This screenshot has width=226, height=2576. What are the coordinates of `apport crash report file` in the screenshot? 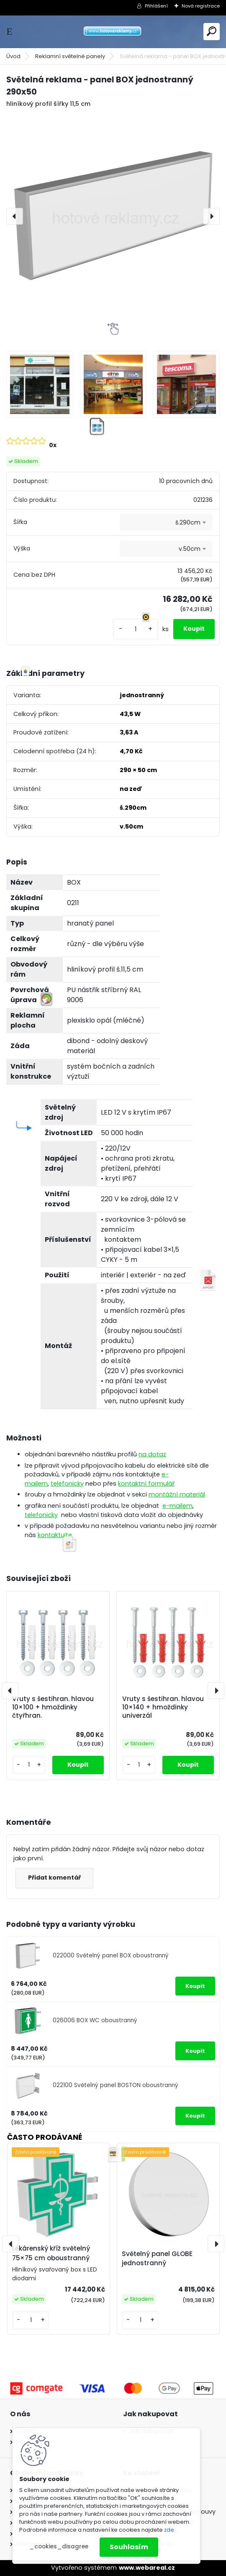 It's located at (208, 1280).